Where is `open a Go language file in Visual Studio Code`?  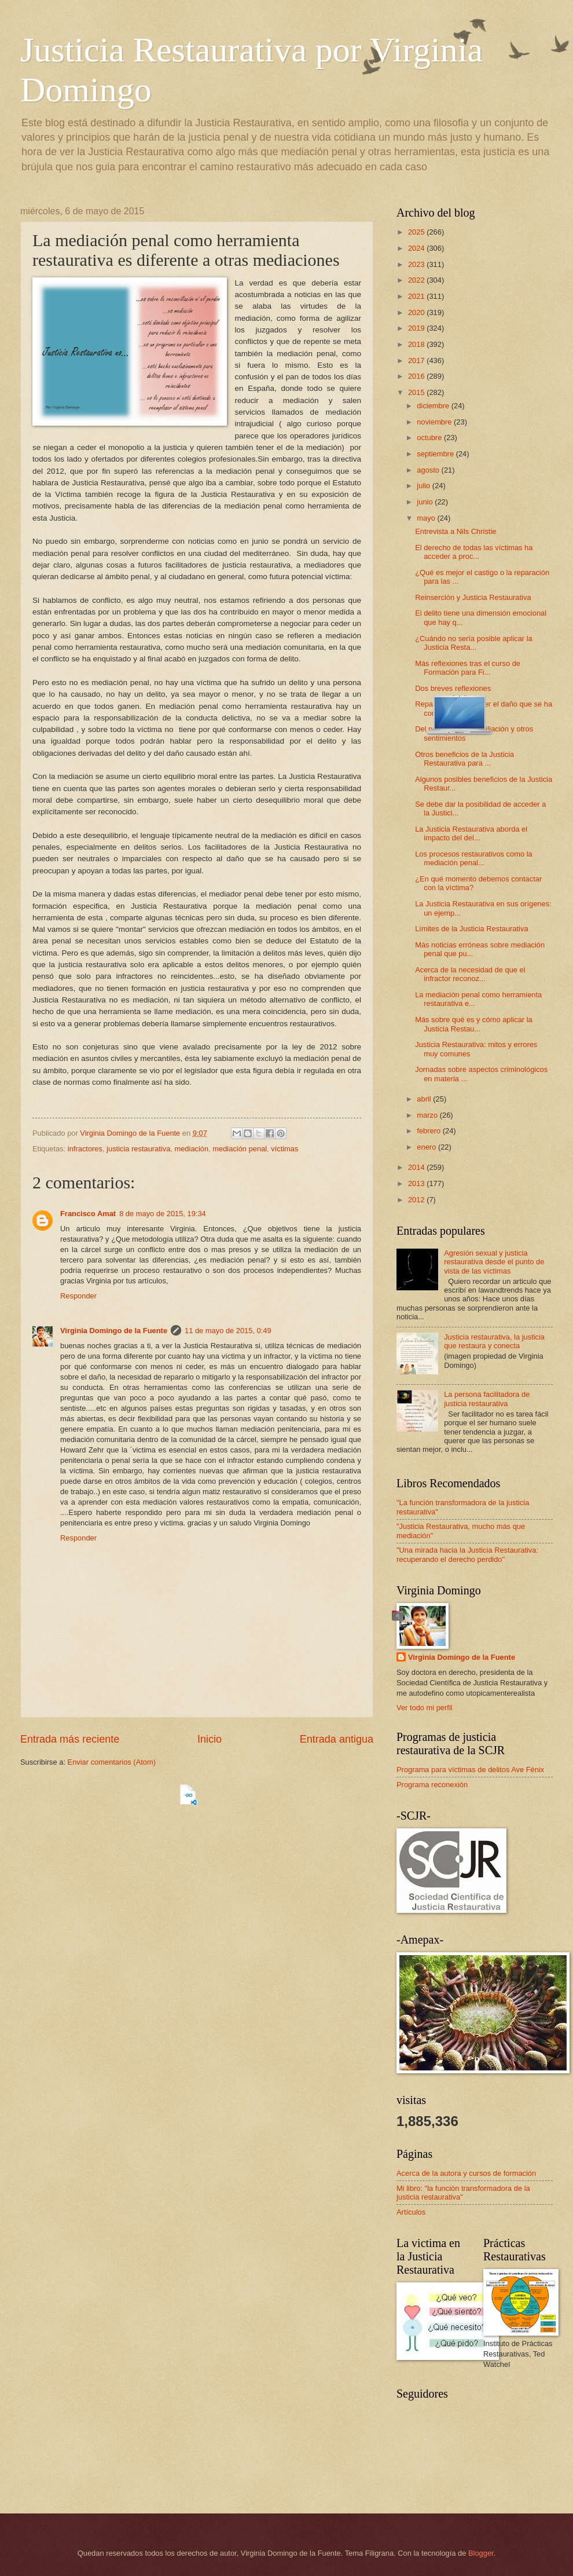
open a Go language file in Visual Studio Code is located at coordinates (188, 1795).